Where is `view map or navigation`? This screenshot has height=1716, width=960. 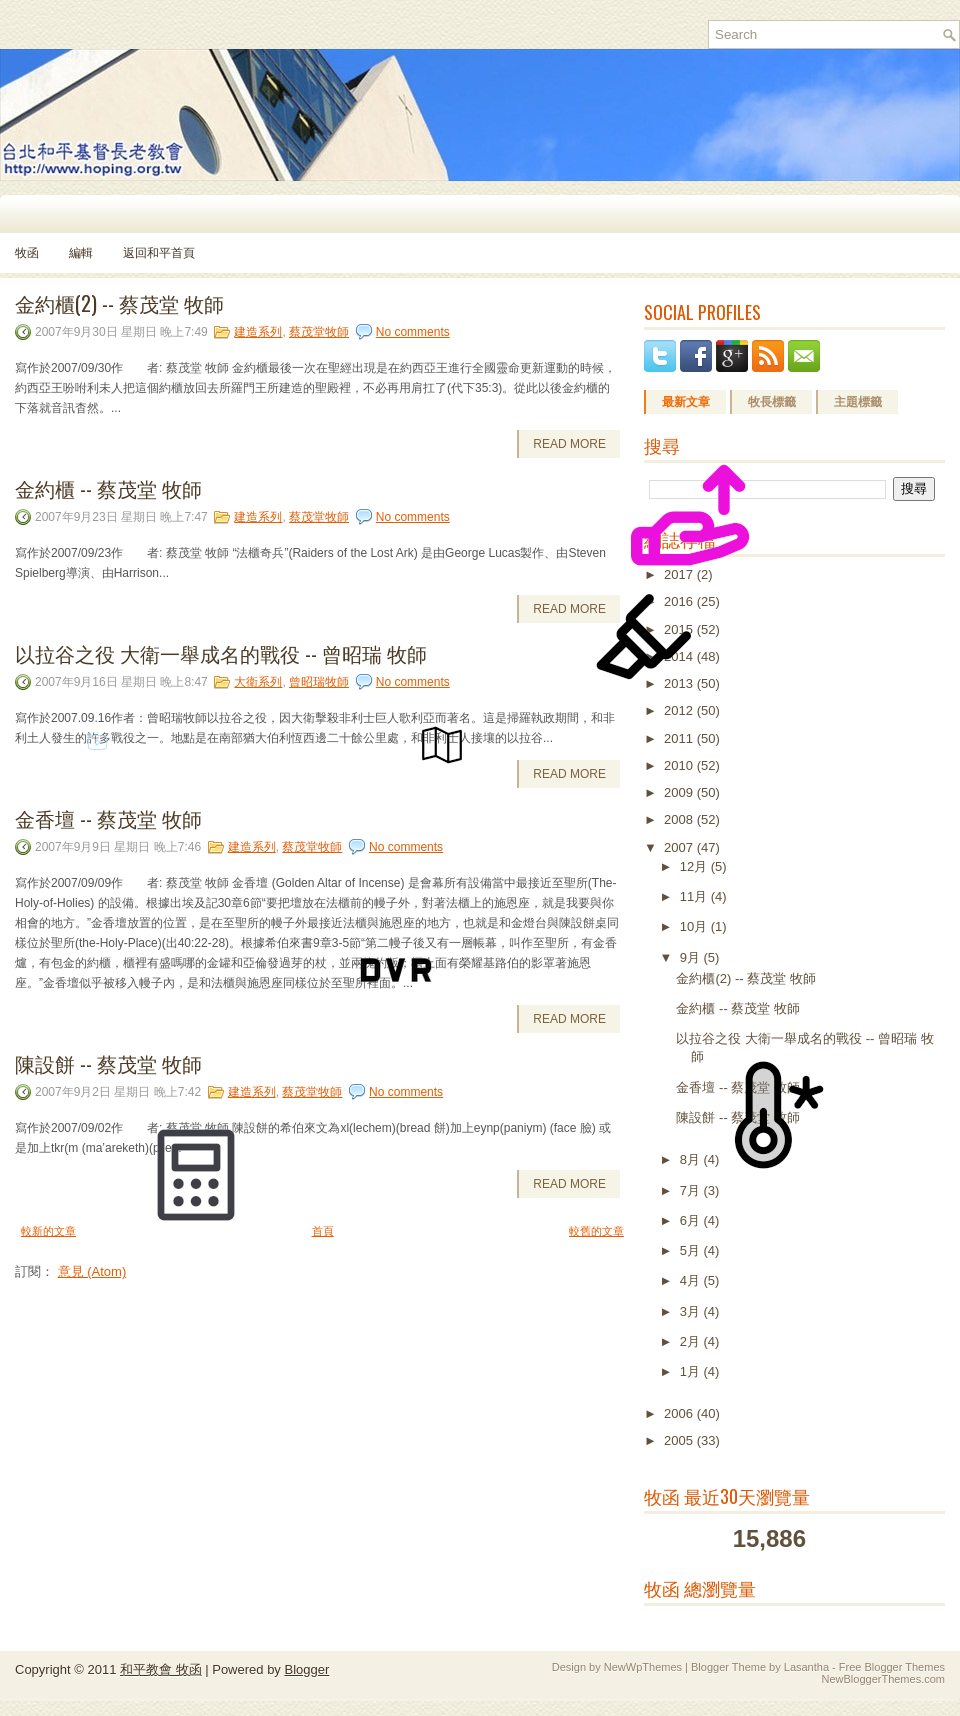 view map or navigation is located at coordinates (442, 745).